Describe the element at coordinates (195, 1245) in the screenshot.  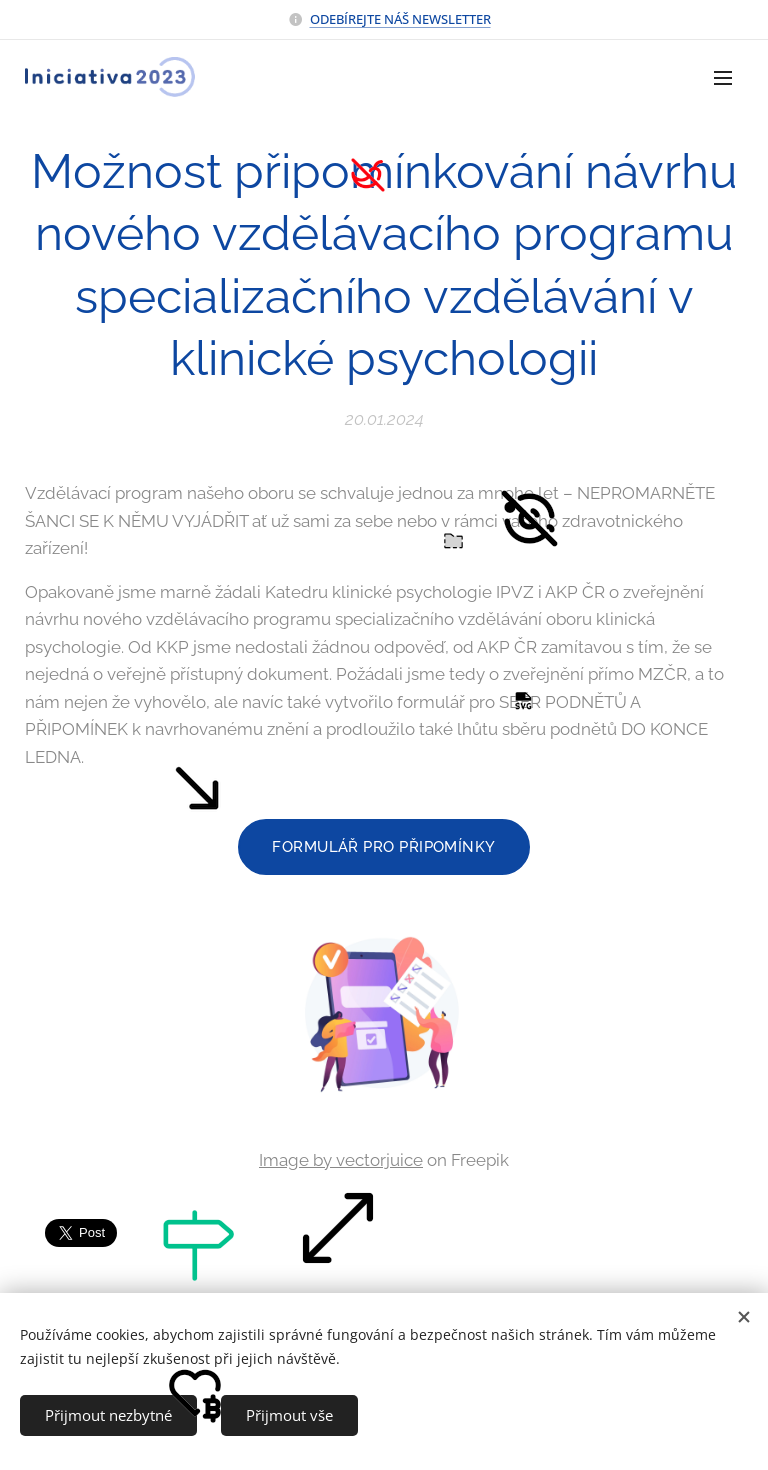
I see `view project milestones` at that location.